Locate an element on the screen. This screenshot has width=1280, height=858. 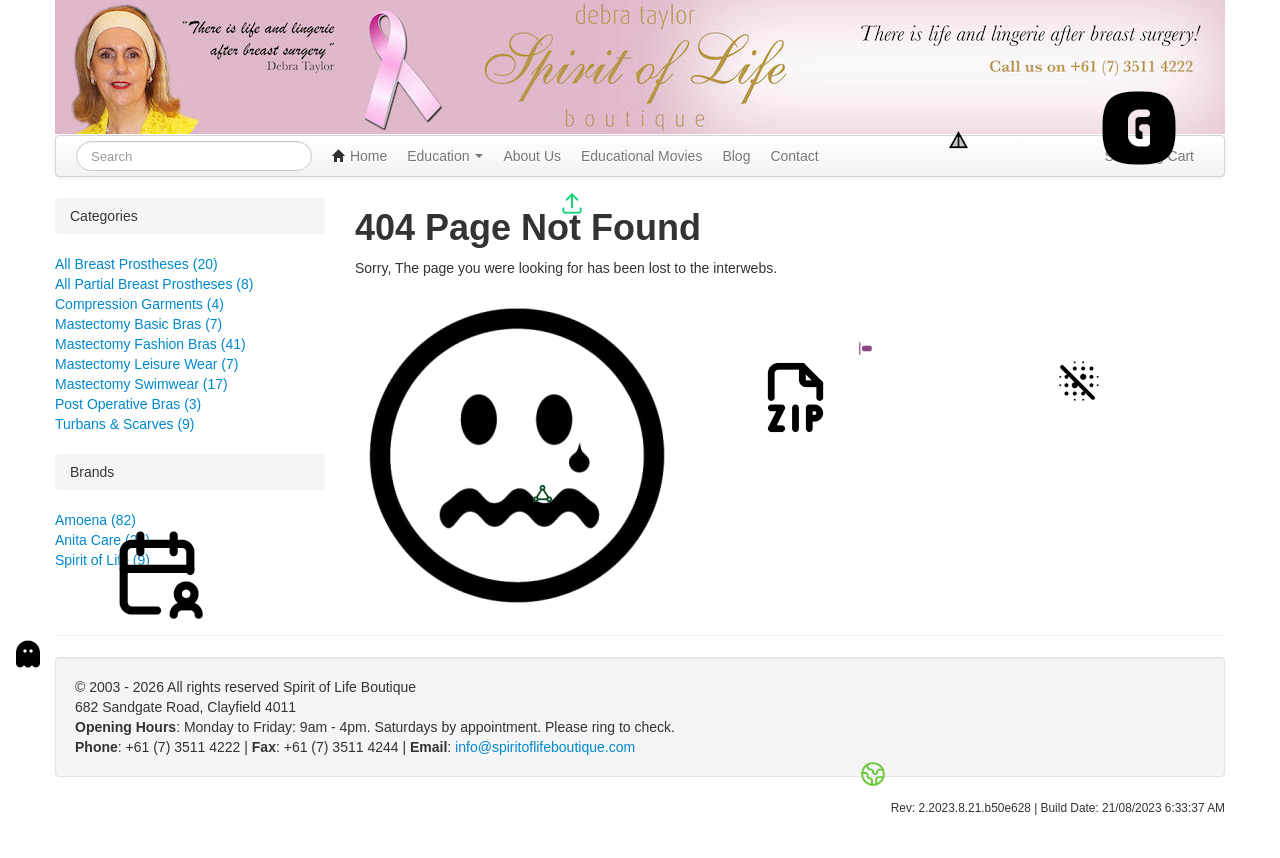
google or gmail app shortcut is located at coordinates (1139, 128).